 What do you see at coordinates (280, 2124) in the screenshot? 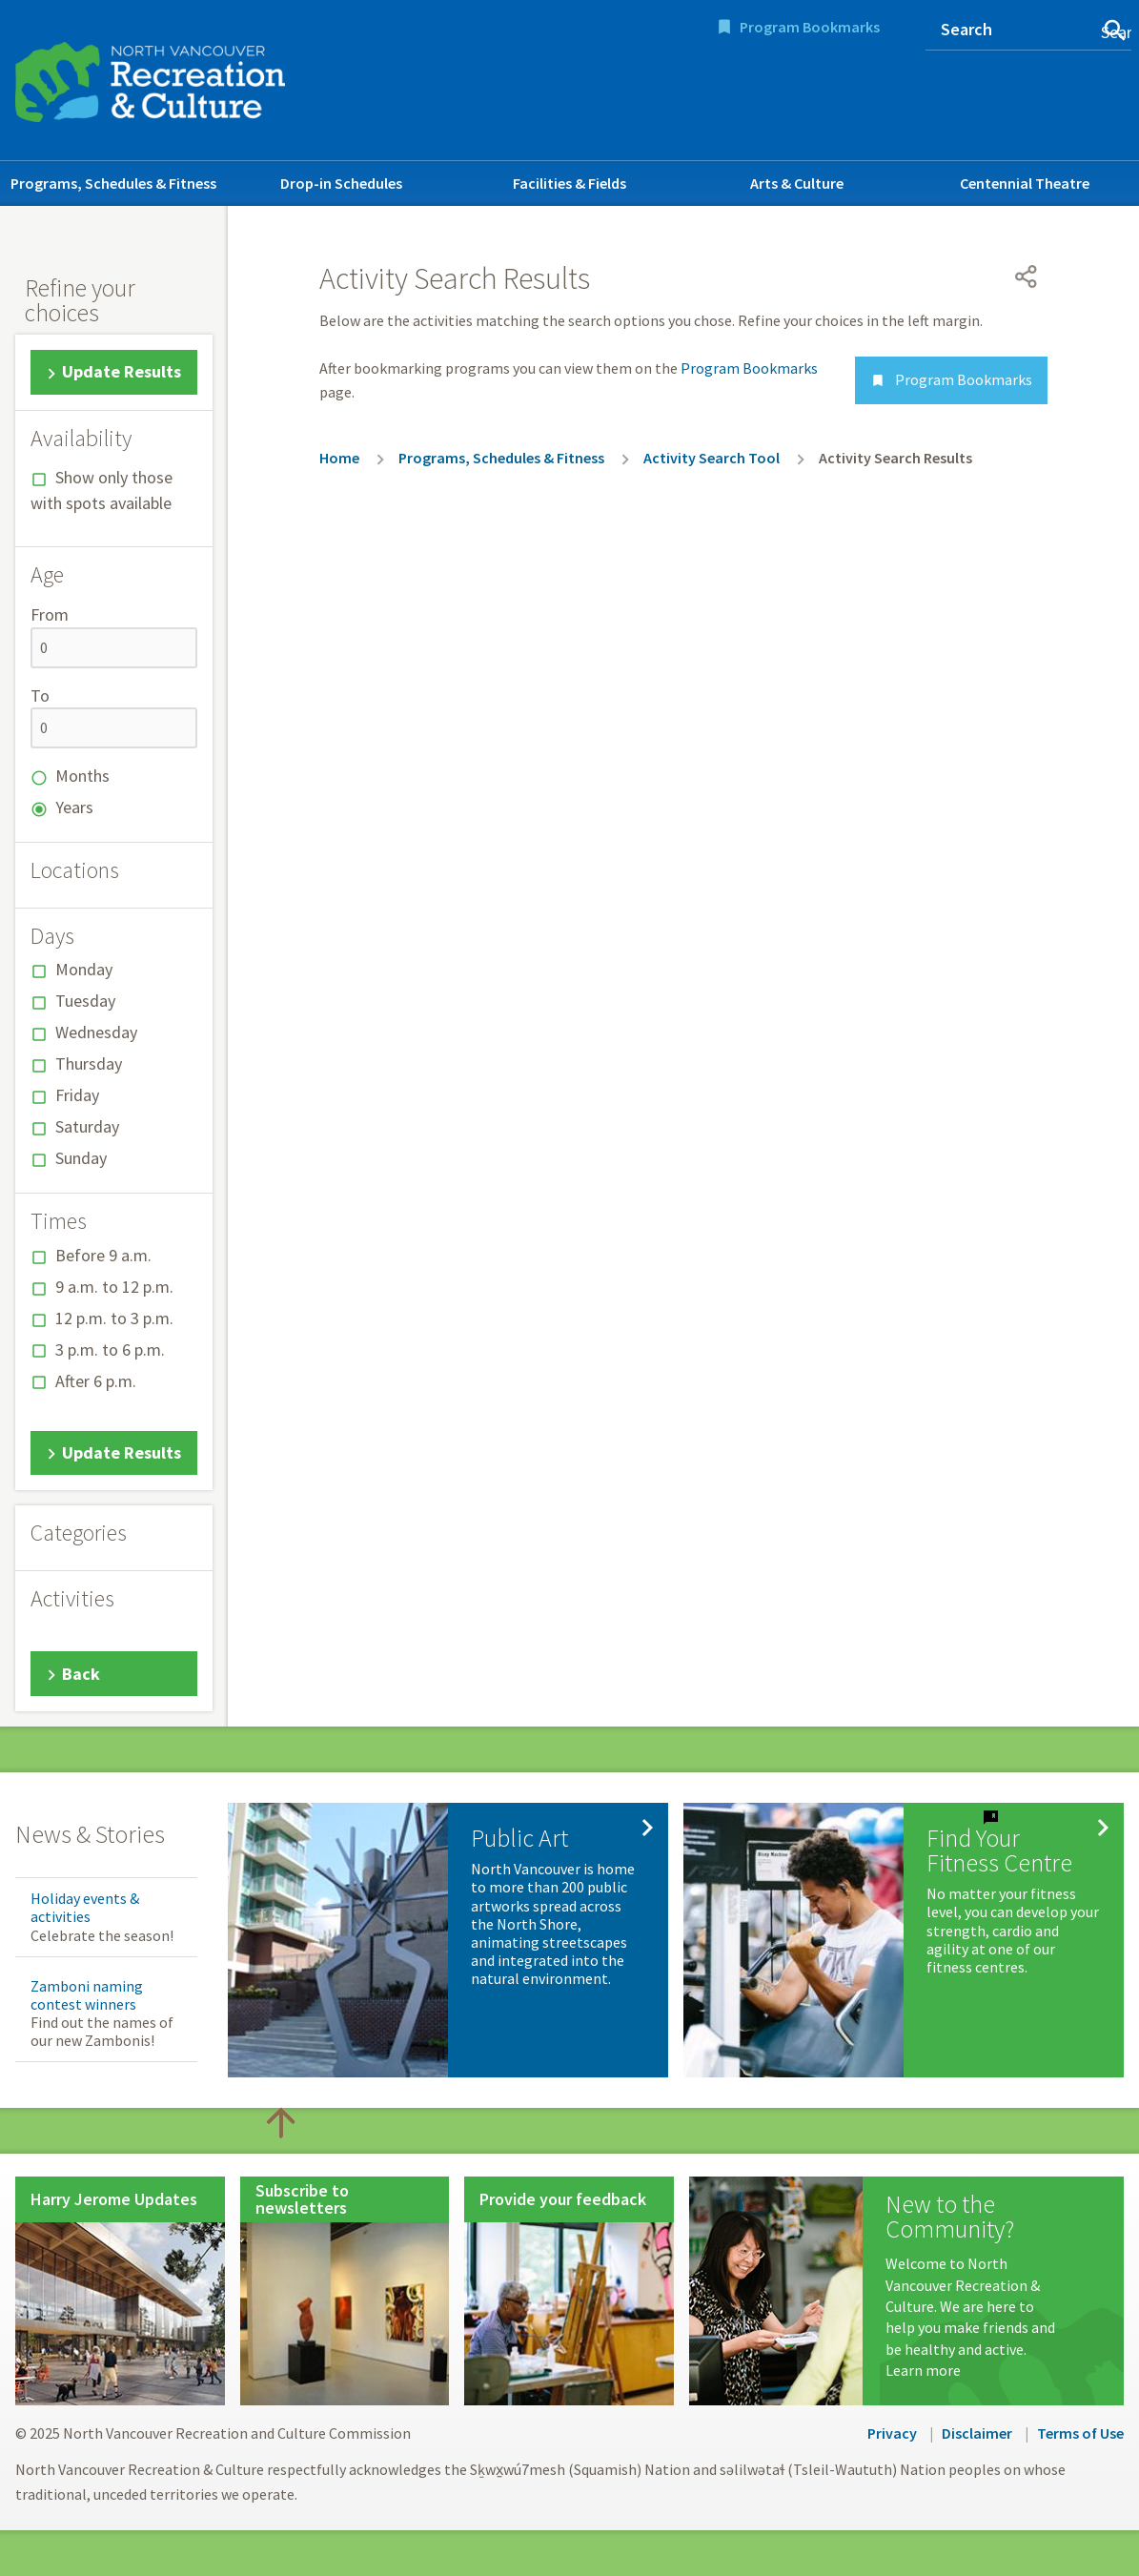
I see `scroll to top of page` at bounding box center [280, 2124].